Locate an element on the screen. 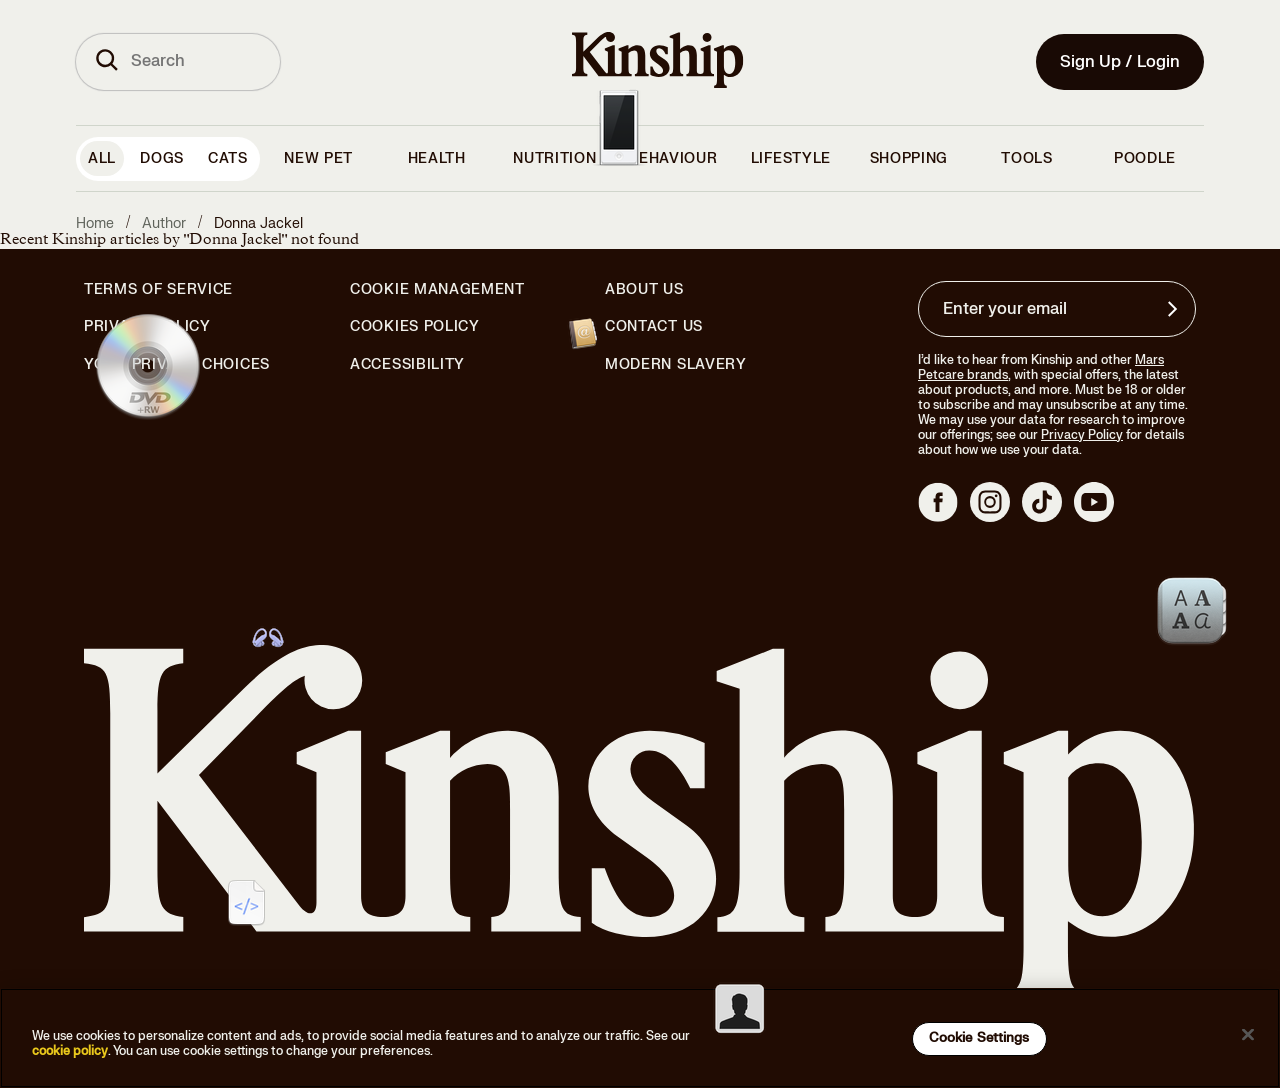 The height and width of the screenshot is (1088, 1280). an HTML or web page file is located at coordinates (246, 902).